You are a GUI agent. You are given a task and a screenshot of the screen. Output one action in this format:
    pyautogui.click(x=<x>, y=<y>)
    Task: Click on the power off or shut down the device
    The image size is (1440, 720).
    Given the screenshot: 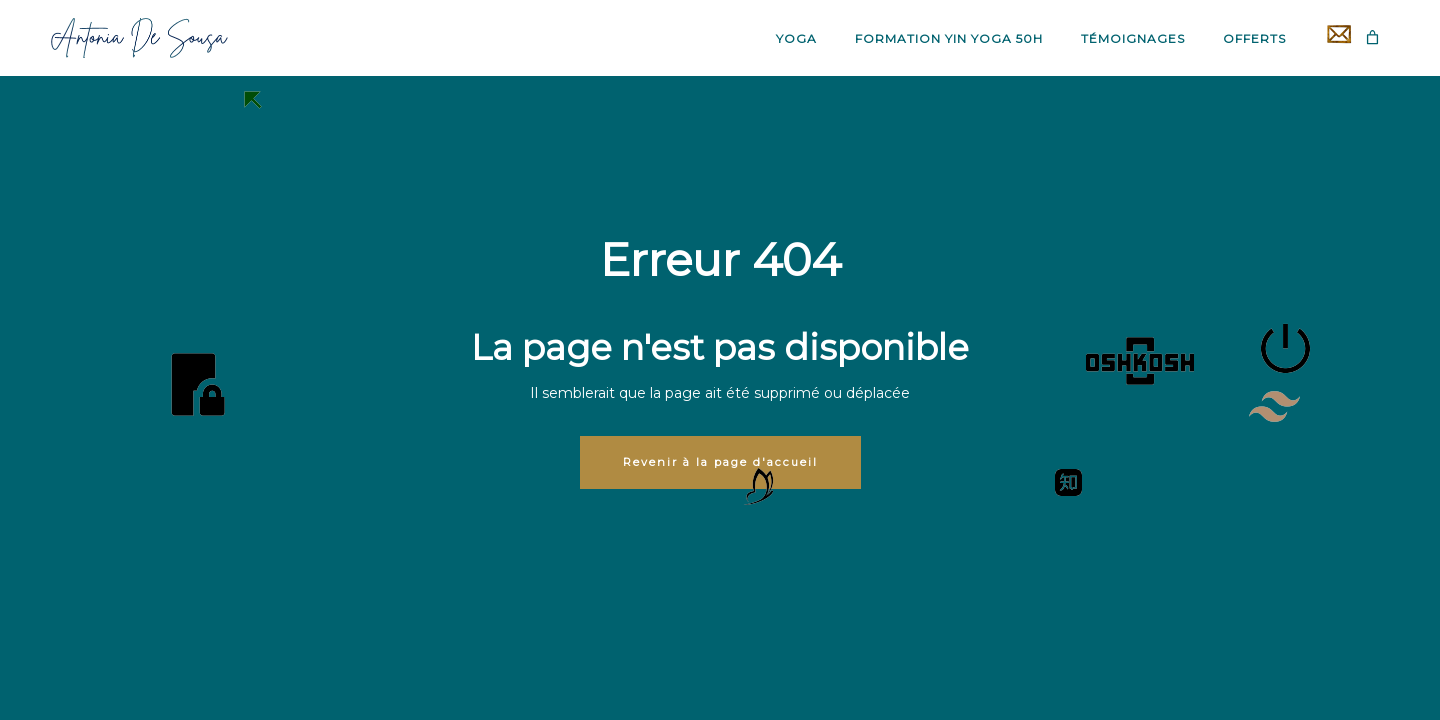 What is the action you would take?
    pyautogui.click(x=1285, y=348)
    